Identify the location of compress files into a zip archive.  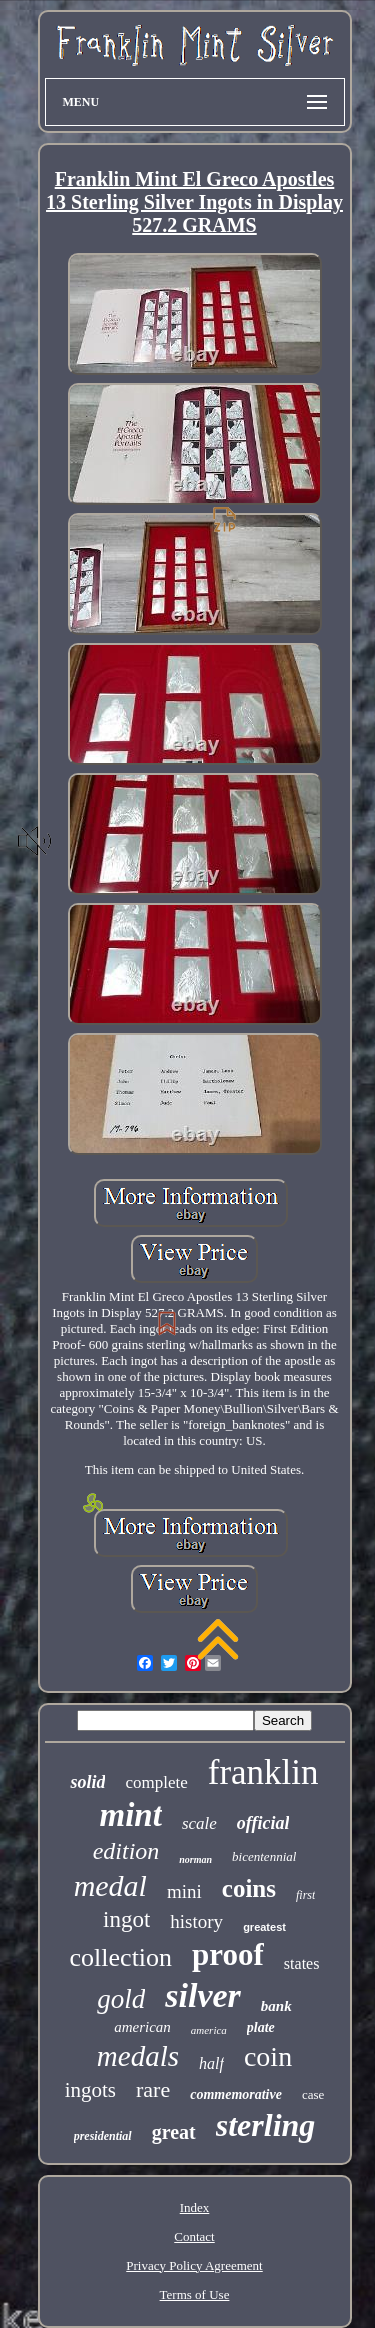
(224, 520).